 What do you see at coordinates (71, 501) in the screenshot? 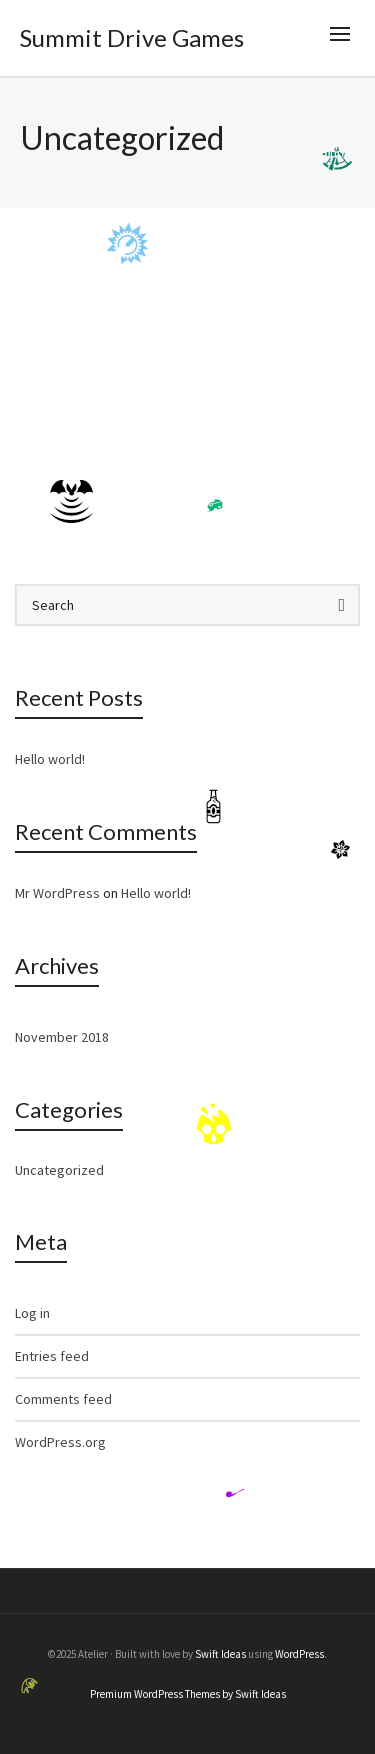
I see `activate sonic attack ability` at bounding box center [71, 501].